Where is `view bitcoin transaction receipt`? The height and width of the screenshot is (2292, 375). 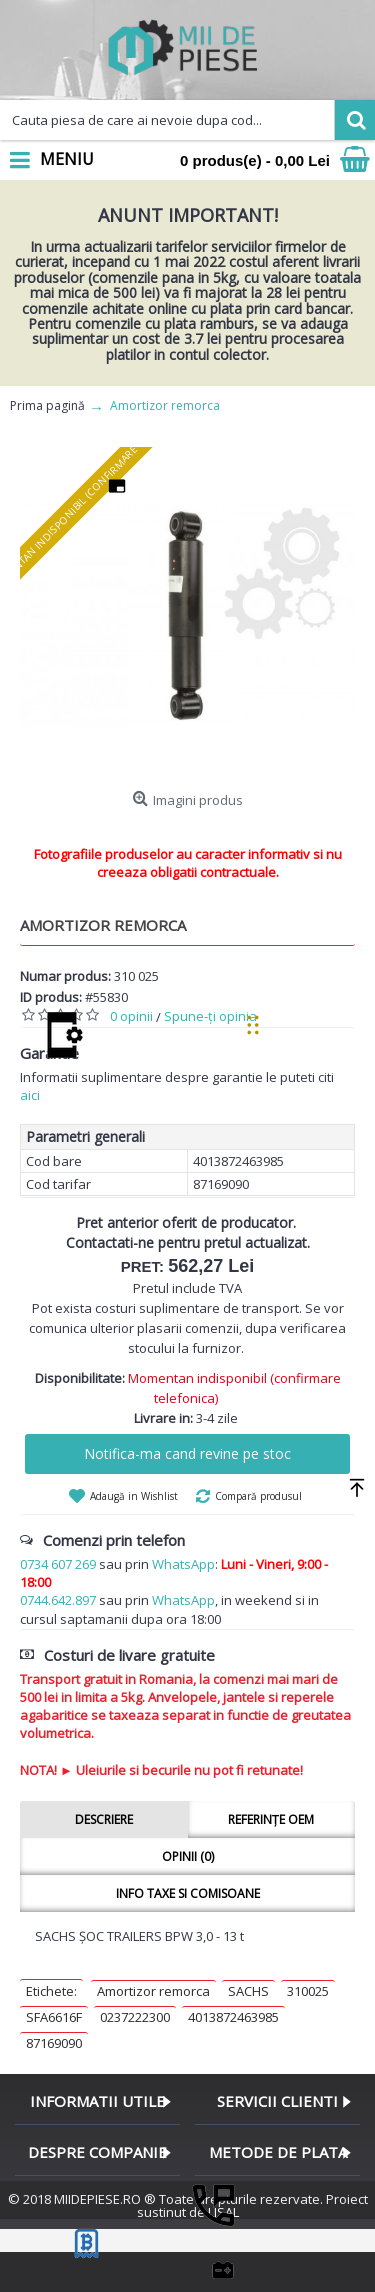
view bitcoin transaction receipt is located at coordinates (86, 2243).